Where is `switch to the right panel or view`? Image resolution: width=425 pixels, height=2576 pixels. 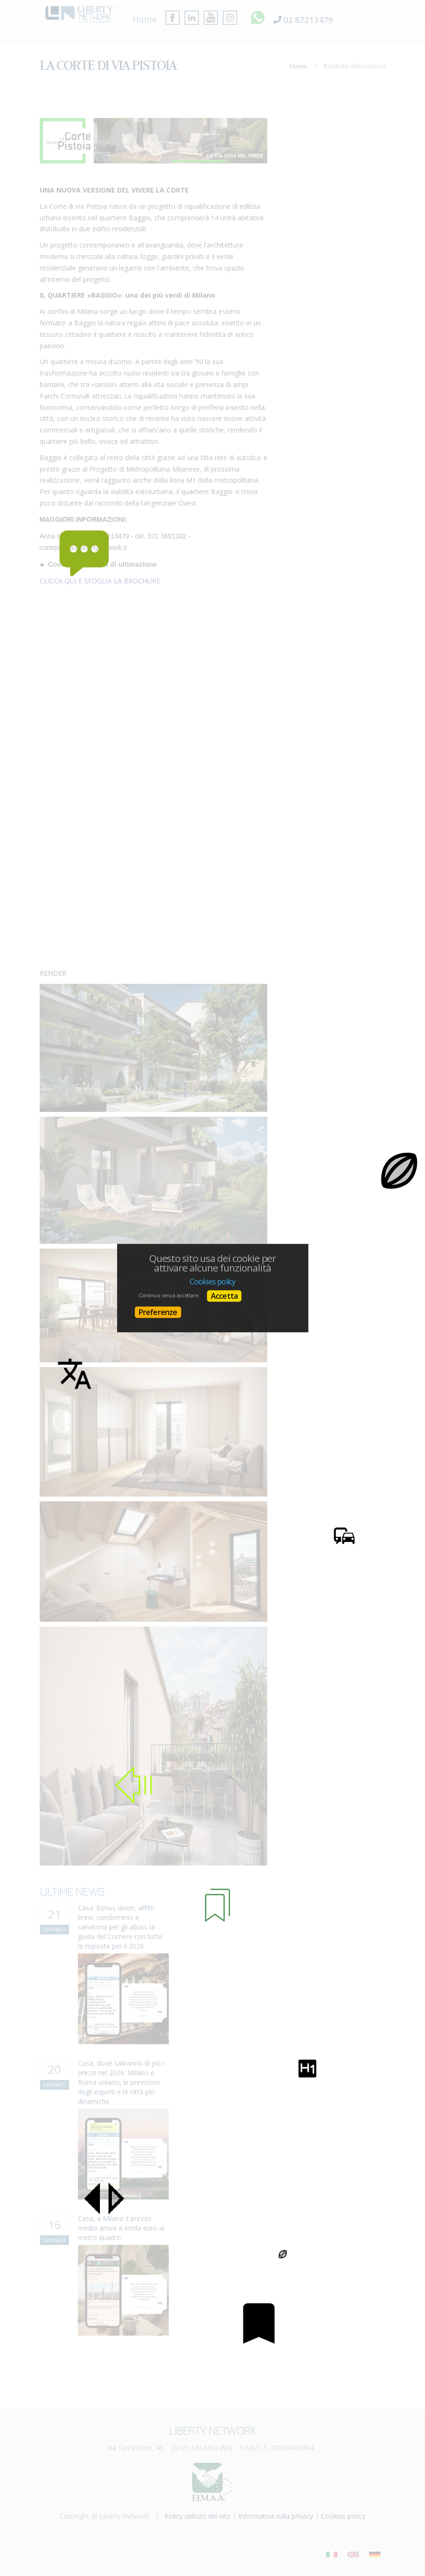
switch to the right panel or view is located at coordinates (104, 2199).